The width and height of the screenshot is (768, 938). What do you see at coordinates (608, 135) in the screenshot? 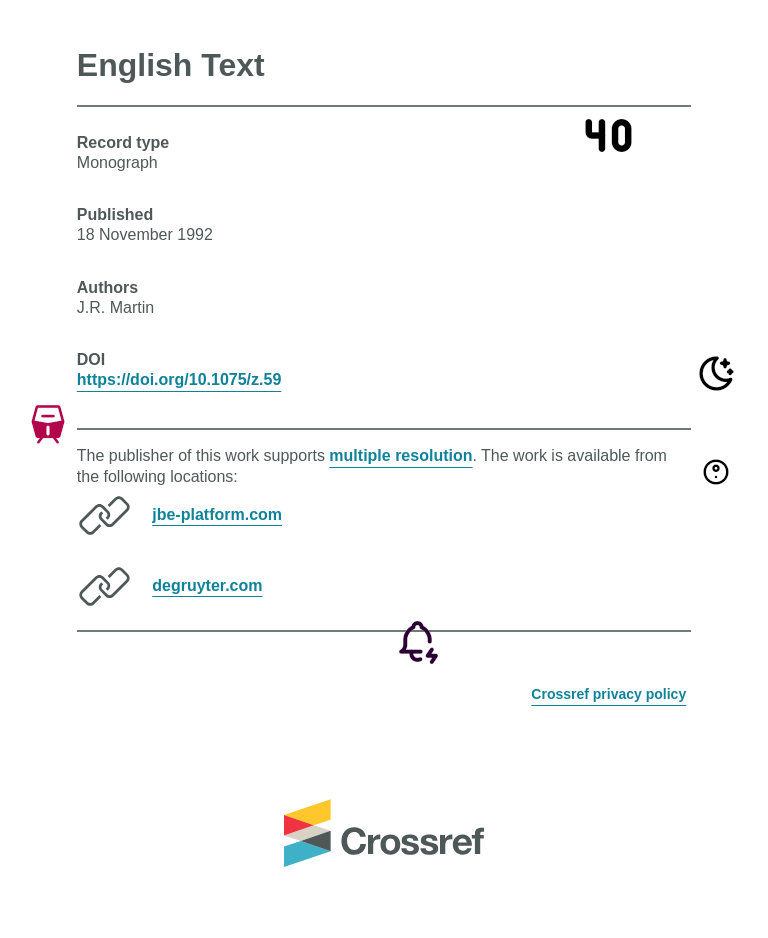
I see `indicates 40 items or notifications` at bounding box center [608, 135].